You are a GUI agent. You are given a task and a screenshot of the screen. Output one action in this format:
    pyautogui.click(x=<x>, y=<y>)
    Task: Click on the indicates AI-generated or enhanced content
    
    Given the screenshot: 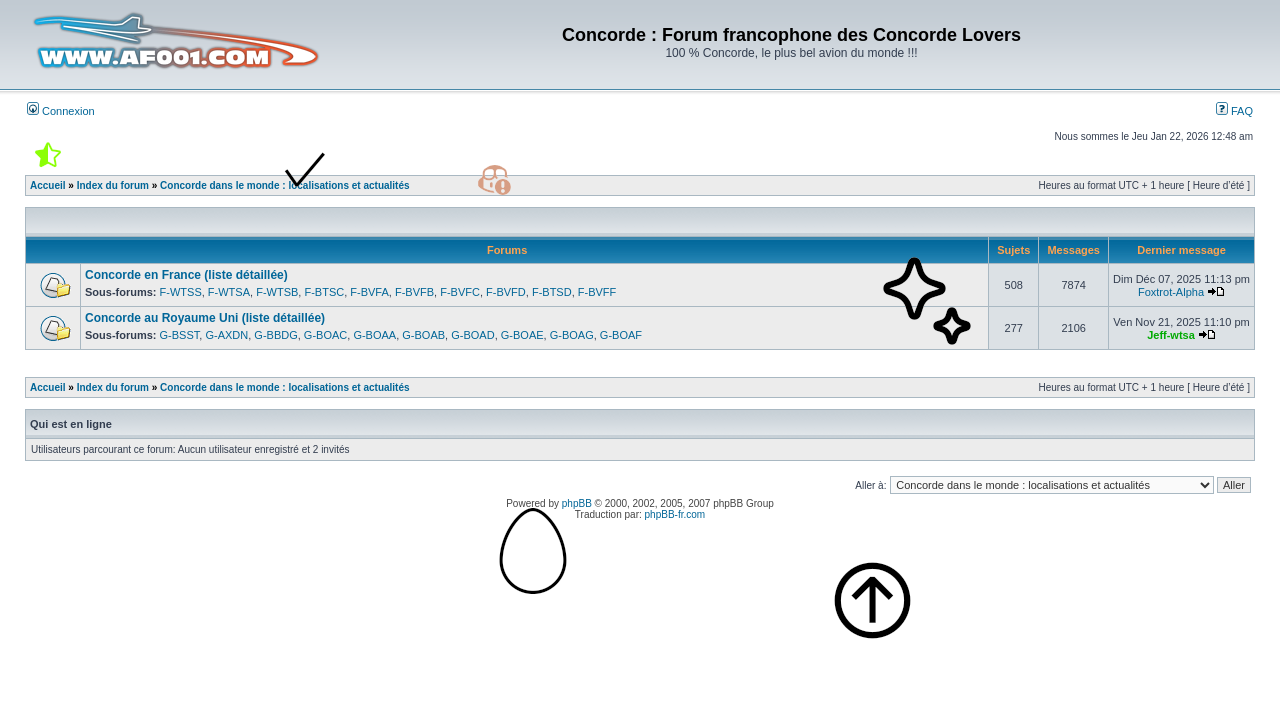 What is the action you would take?
    pyautogui.click(x=927, y=301)
    